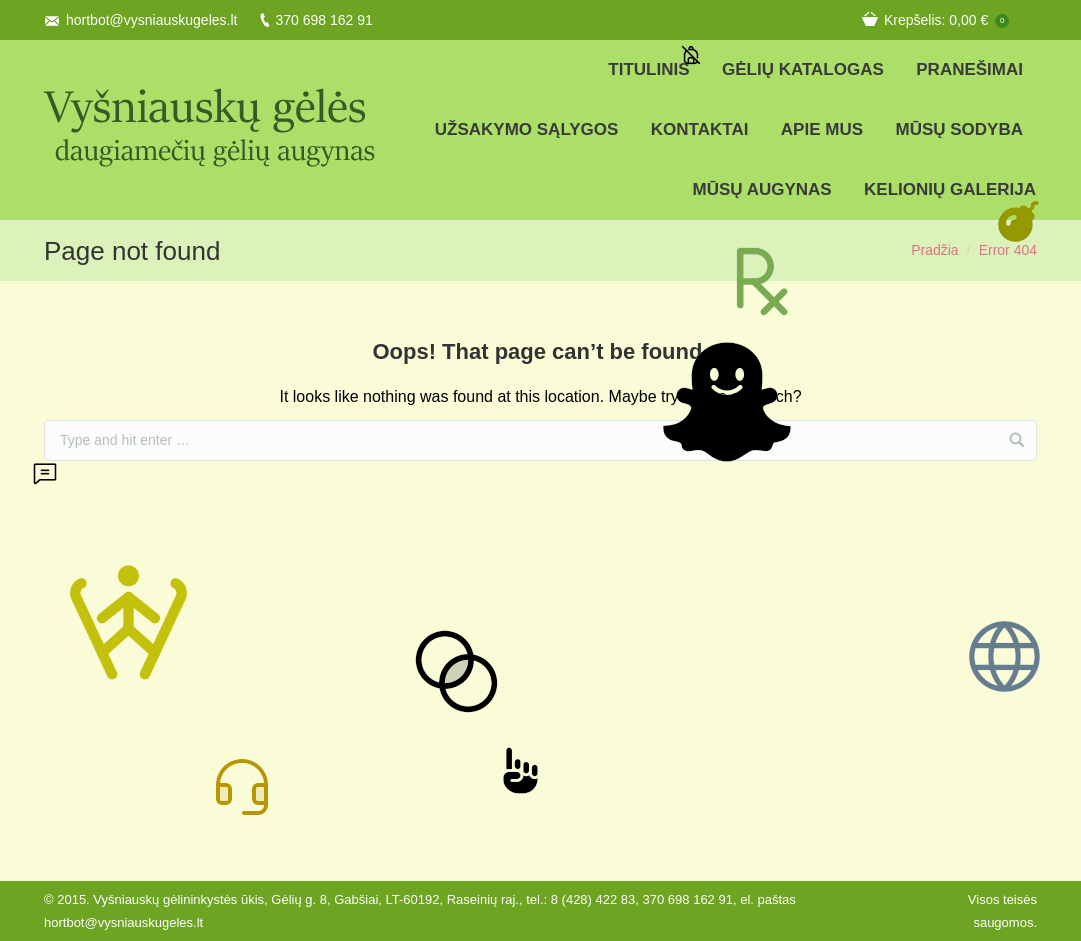  I want to click on access website or browse the internet, so click(1004, 656).